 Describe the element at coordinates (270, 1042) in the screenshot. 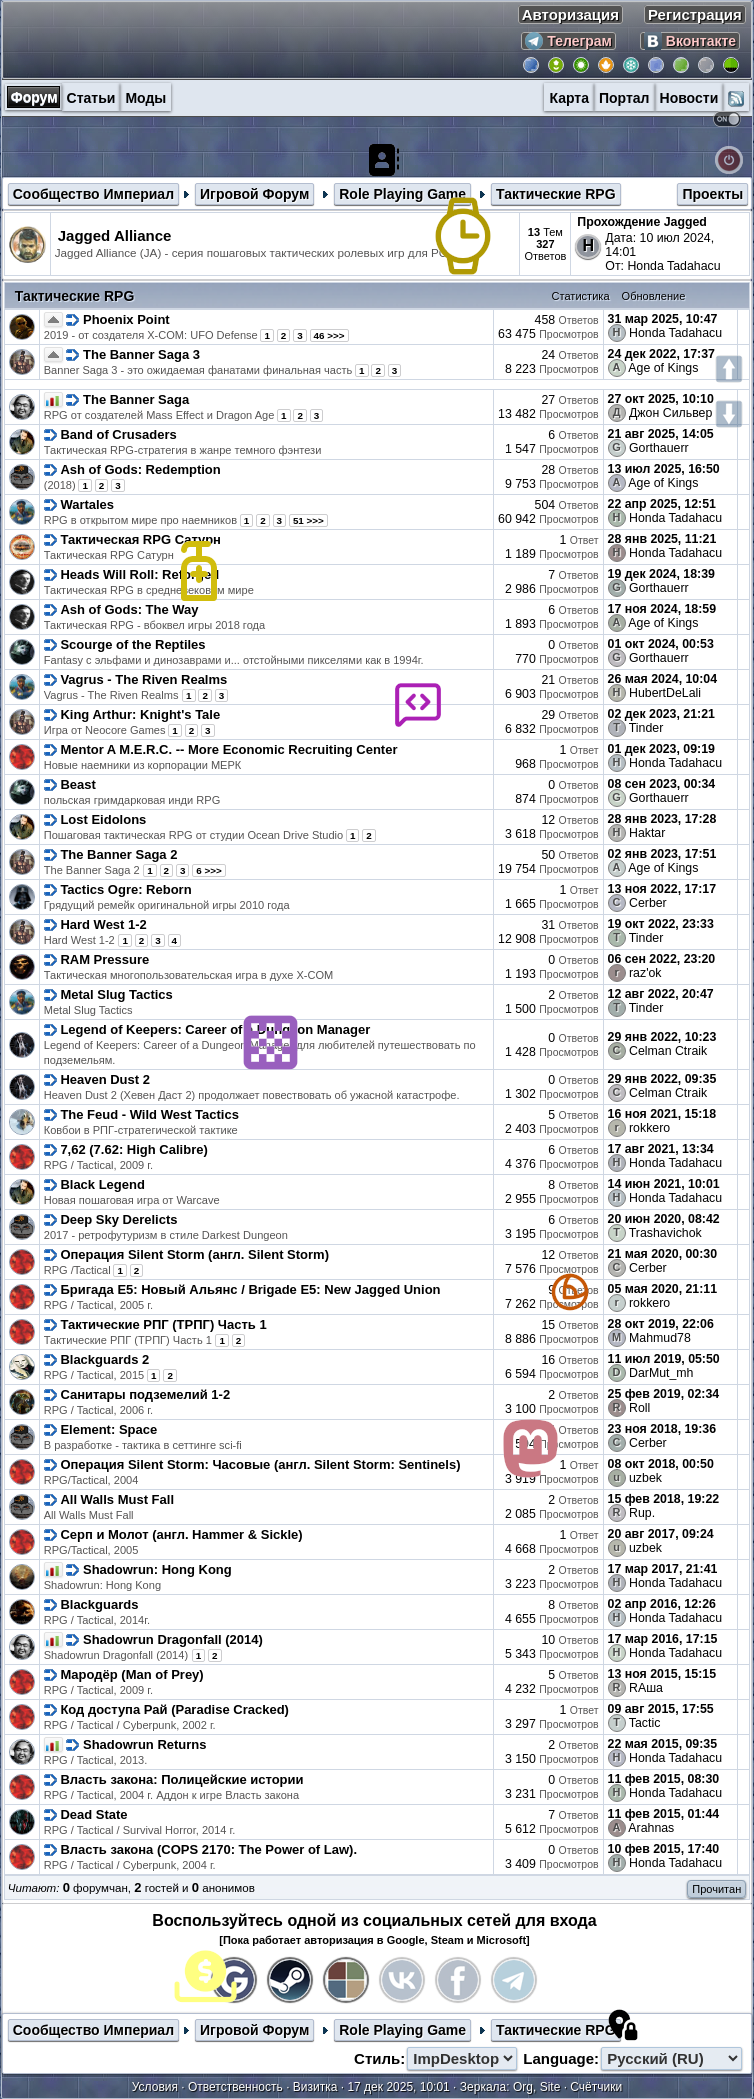

I see `play chess or board games` at that location.